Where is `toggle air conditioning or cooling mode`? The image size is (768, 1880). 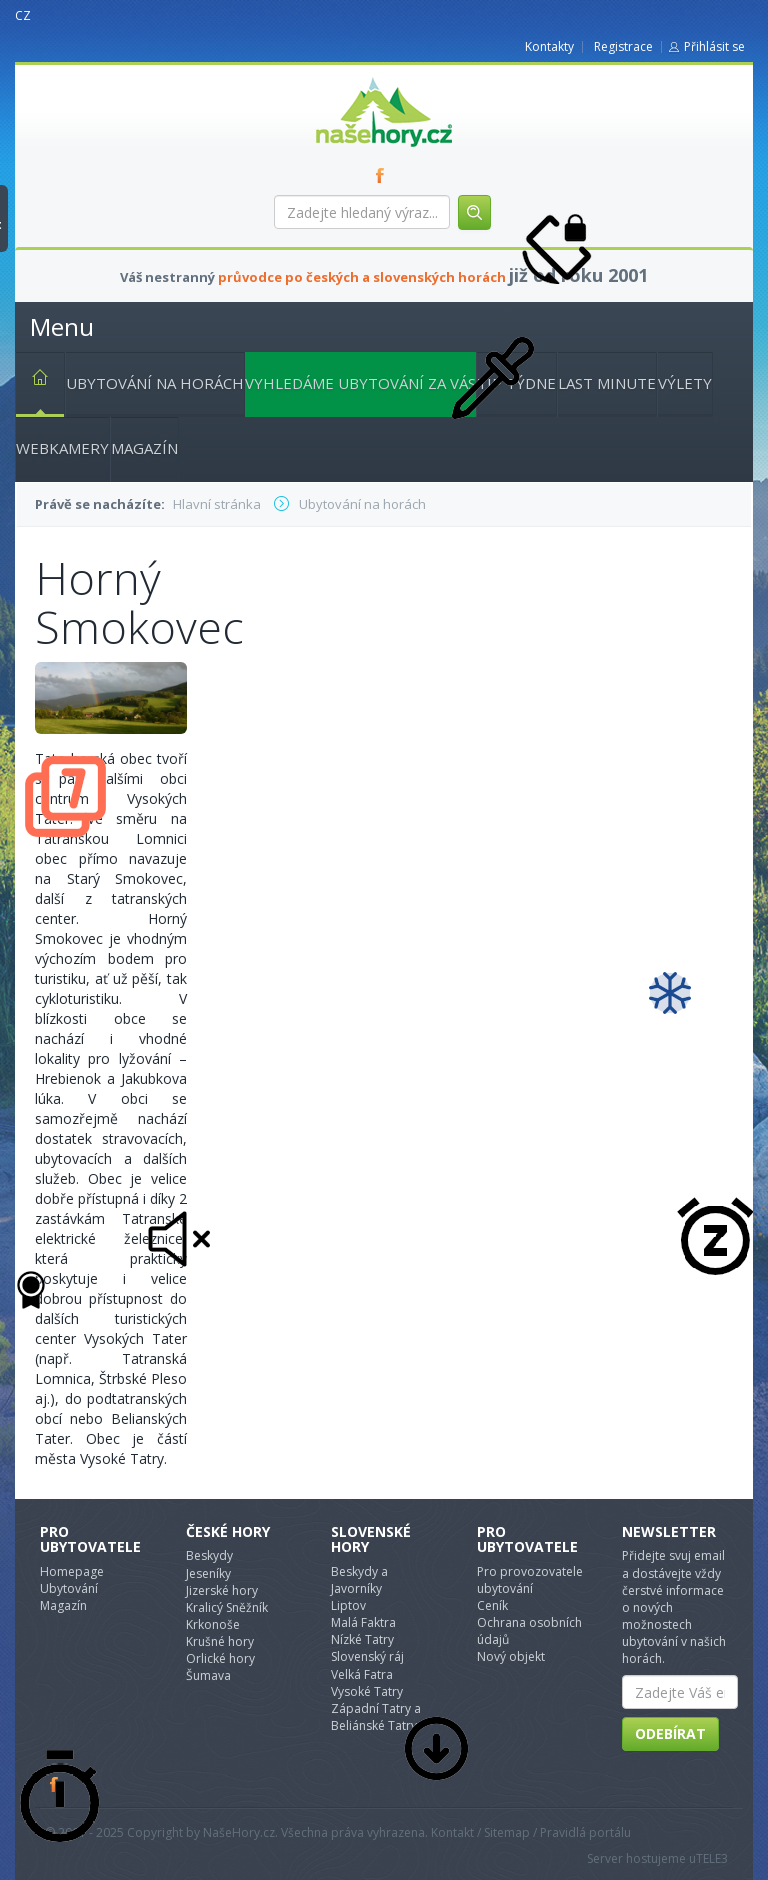 toggle air conditioning or cooling mode is located at coordinates (670, 993).